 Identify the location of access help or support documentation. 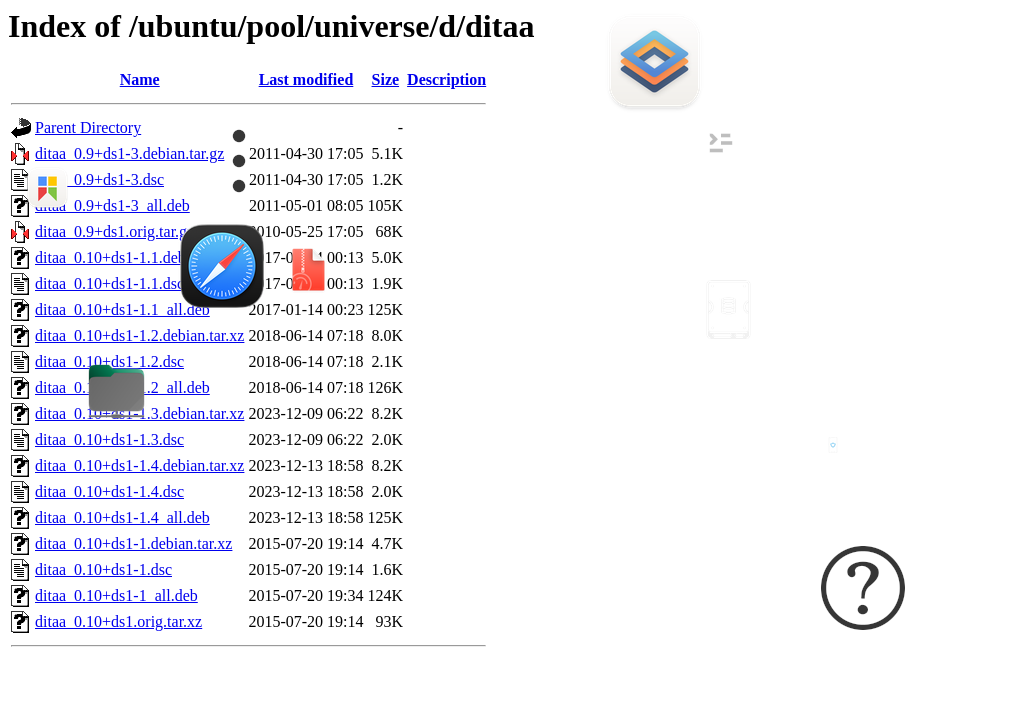
(863, 588).